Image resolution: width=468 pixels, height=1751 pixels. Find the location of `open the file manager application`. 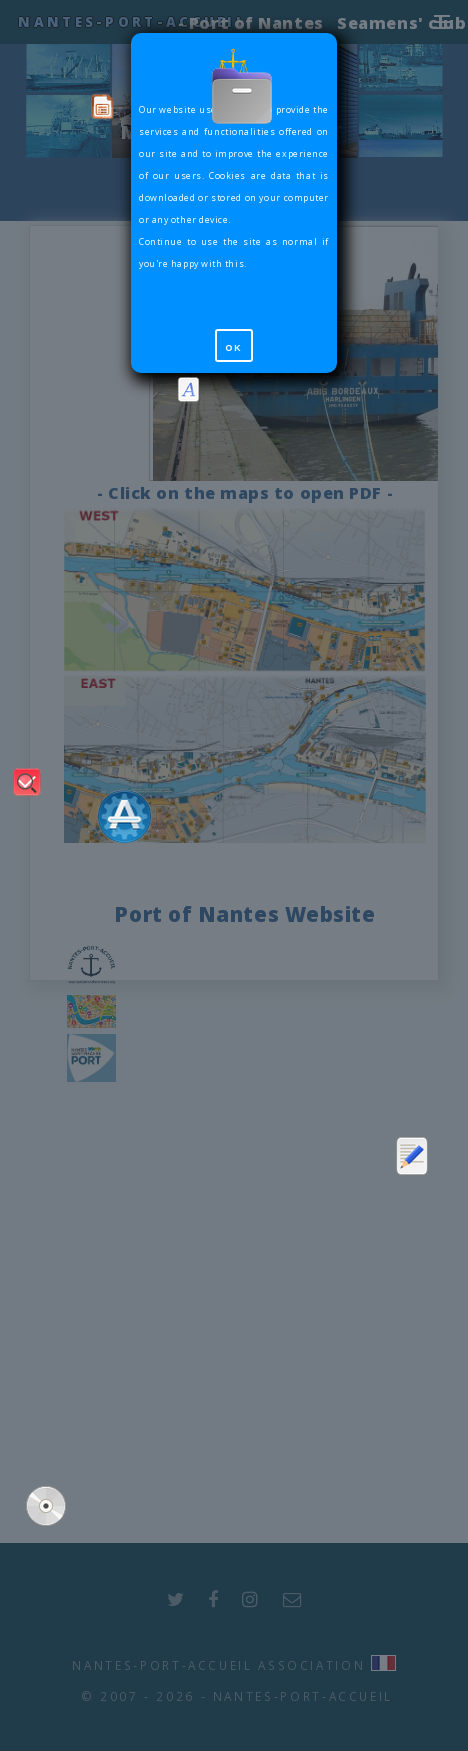

open the file manager application is located at coordinates (242, 96).